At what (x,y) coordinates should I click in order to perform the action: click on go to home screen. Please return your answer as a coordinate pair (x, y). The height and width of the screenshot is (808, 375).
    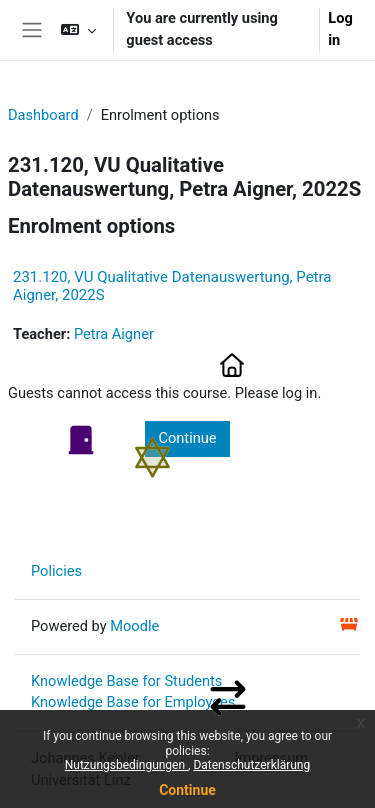
    Looking at the image, I should click on (232, 365).